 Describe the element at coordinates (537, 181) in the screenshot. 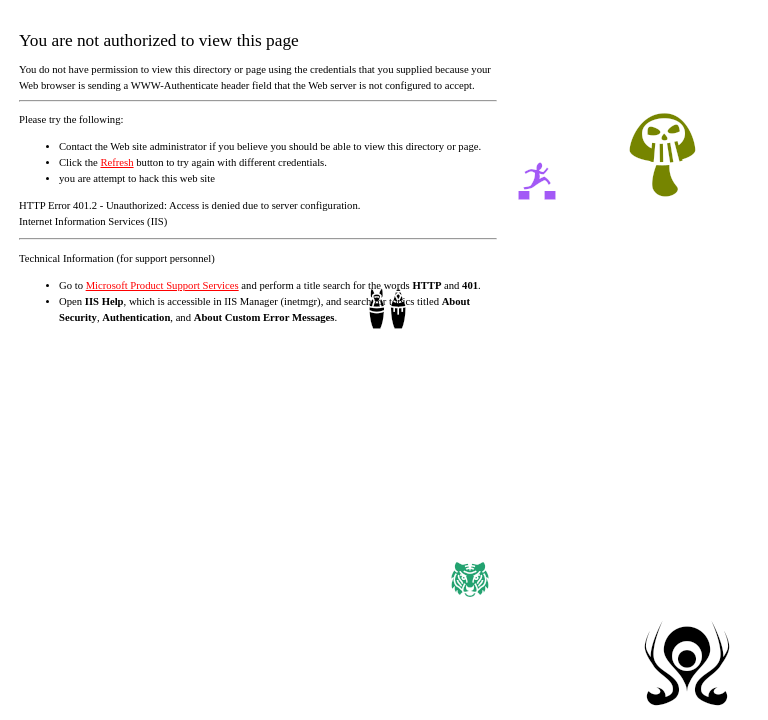

I see `jump across platforms or obstacles` at that location.